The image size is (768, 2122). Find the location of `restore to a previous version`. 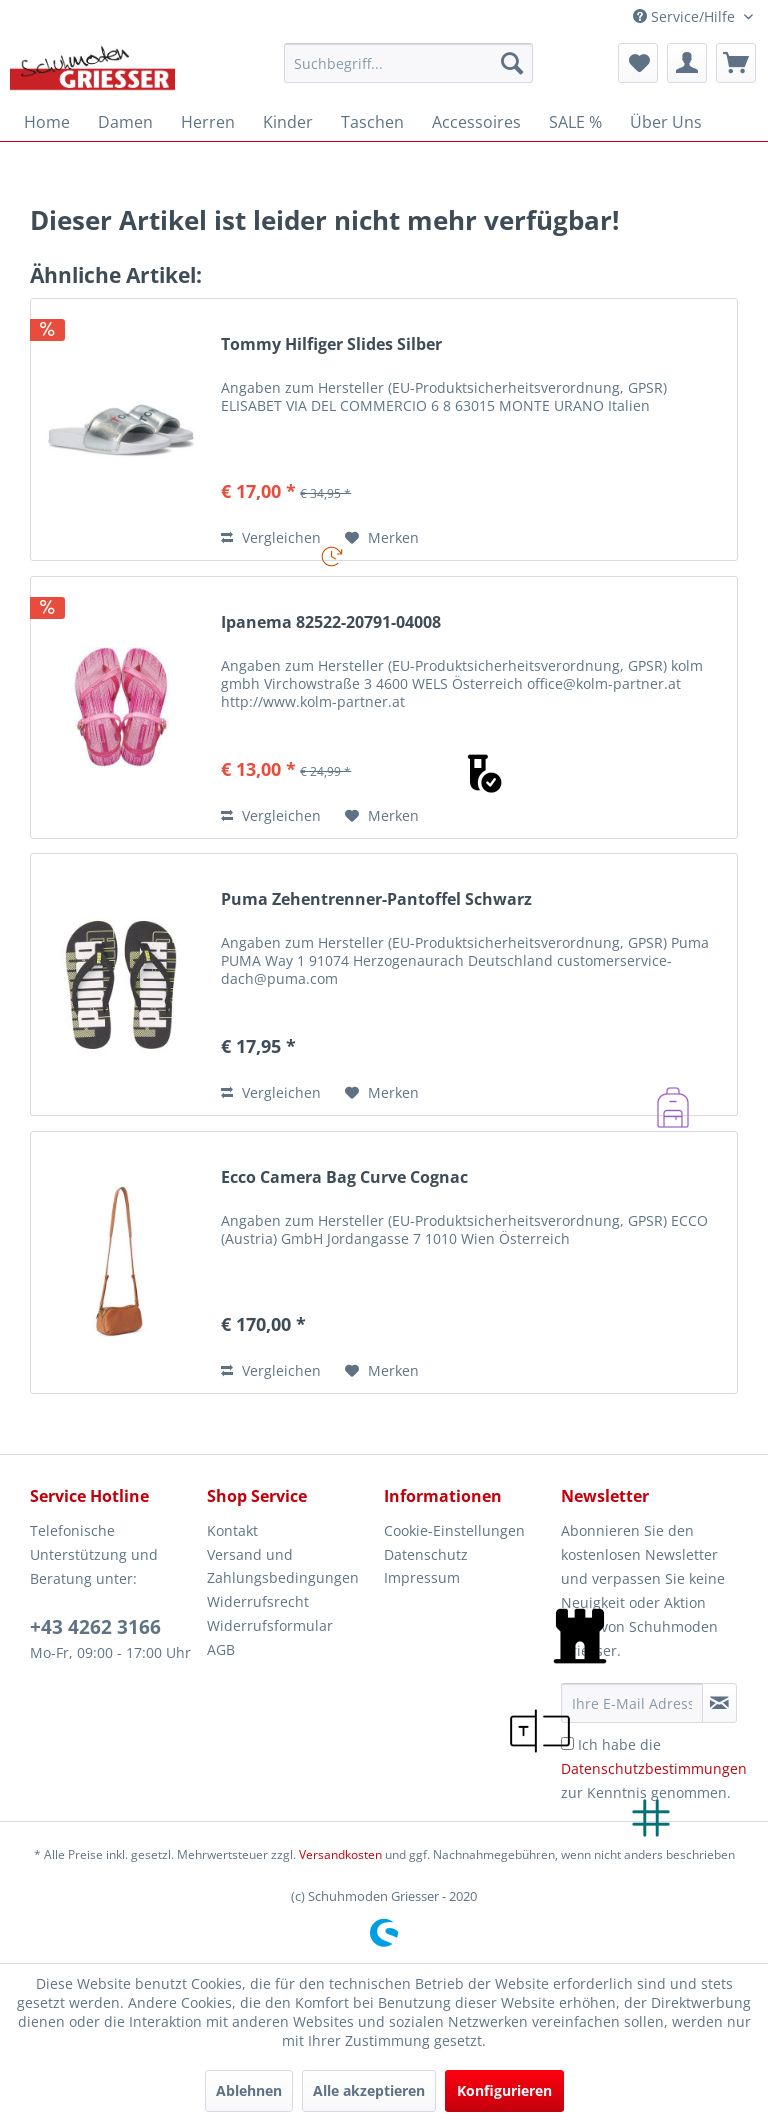

restore to a previous version is located at coordinates (331, 556).